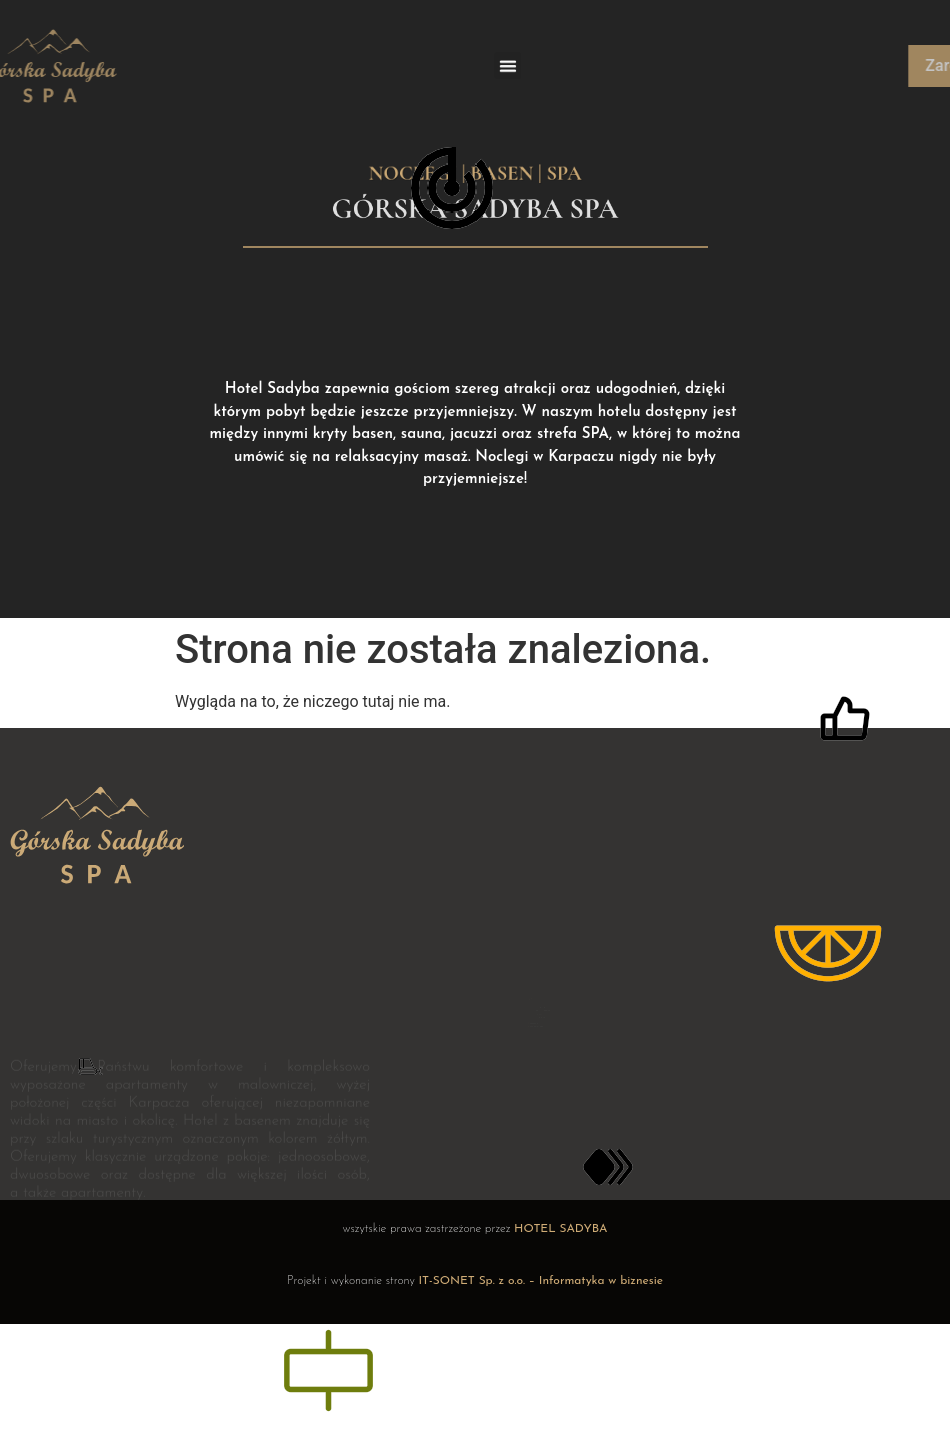  Describe the element at coordinates (90, 1066) in the screenshot. I see `construction or building in progress` at that location.